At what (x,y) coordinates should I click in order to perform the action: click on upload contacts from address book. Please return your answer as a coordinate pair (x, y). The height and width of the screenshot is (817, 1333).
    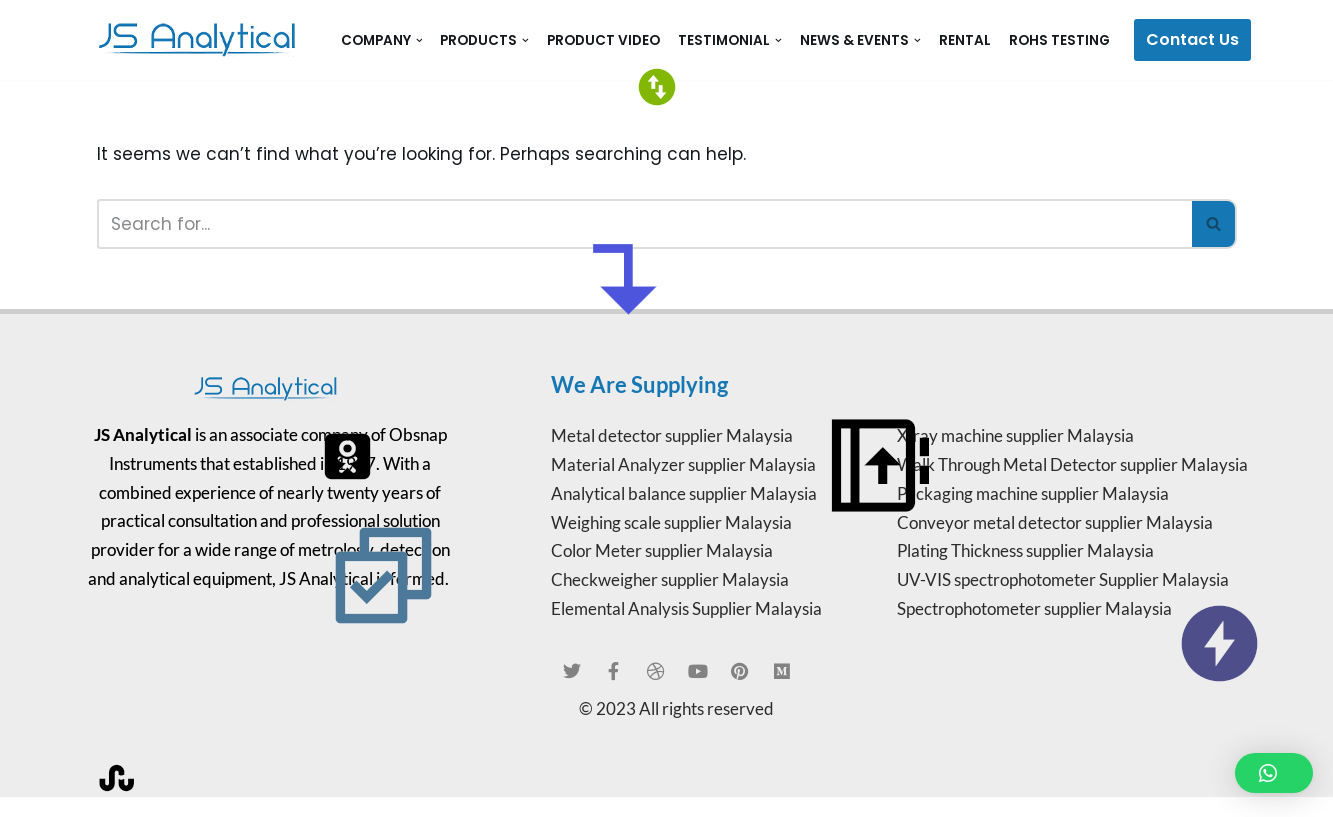
    Looking at the image, I should click on (873, 465).